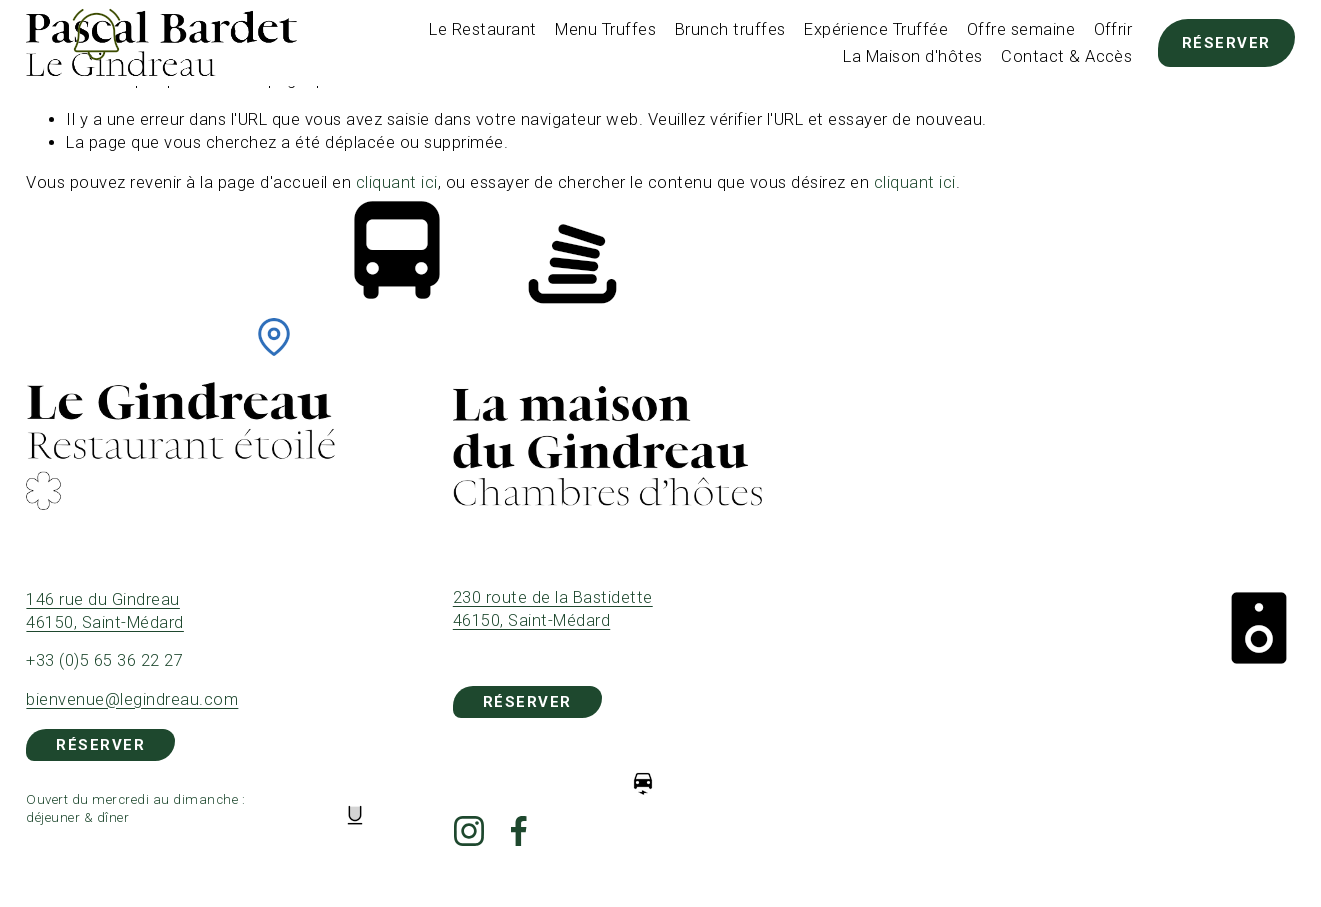 The width and height of the screenshot is (1321, 907). What do you see at coordinates (643, 784) in the screenshot?
I see `find nearby electric vehicle charging stations` at bounding box center [643, 784].